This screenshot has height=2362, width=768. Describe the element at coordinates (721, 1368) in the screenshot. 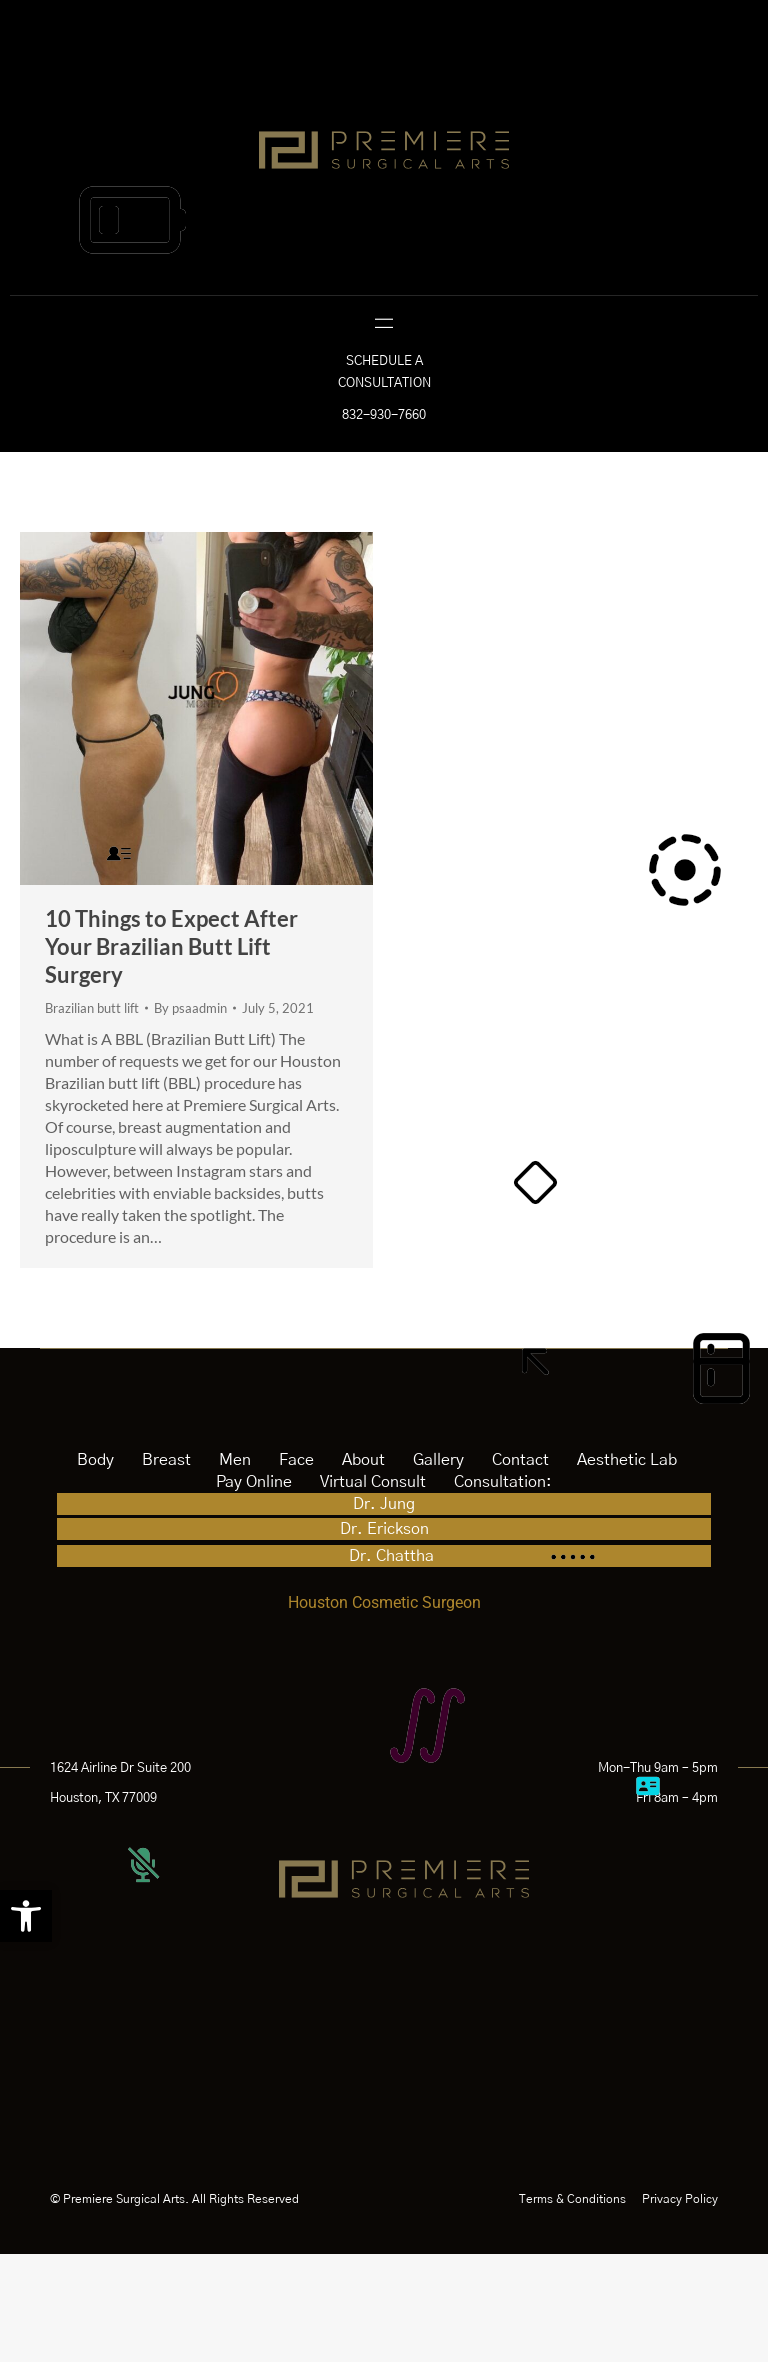

I see `access kitchen appliance controls` at that location.